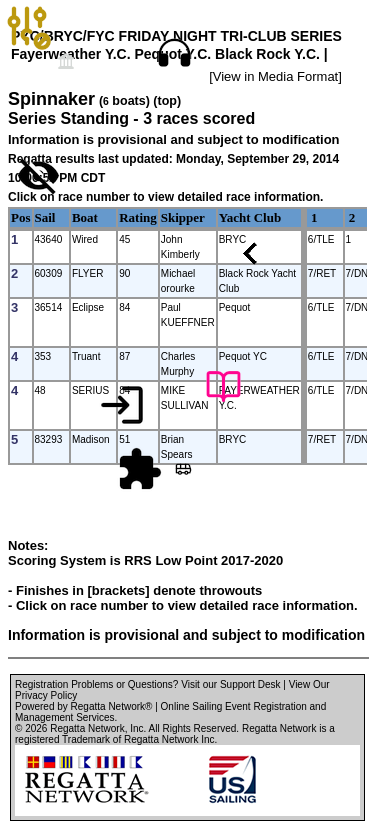 The width and height of the screenshot is (375, 831). What do you see at coordinates (122, 405) in the screenshot?
I see `log in to your account` at bounding box center [122, 405].